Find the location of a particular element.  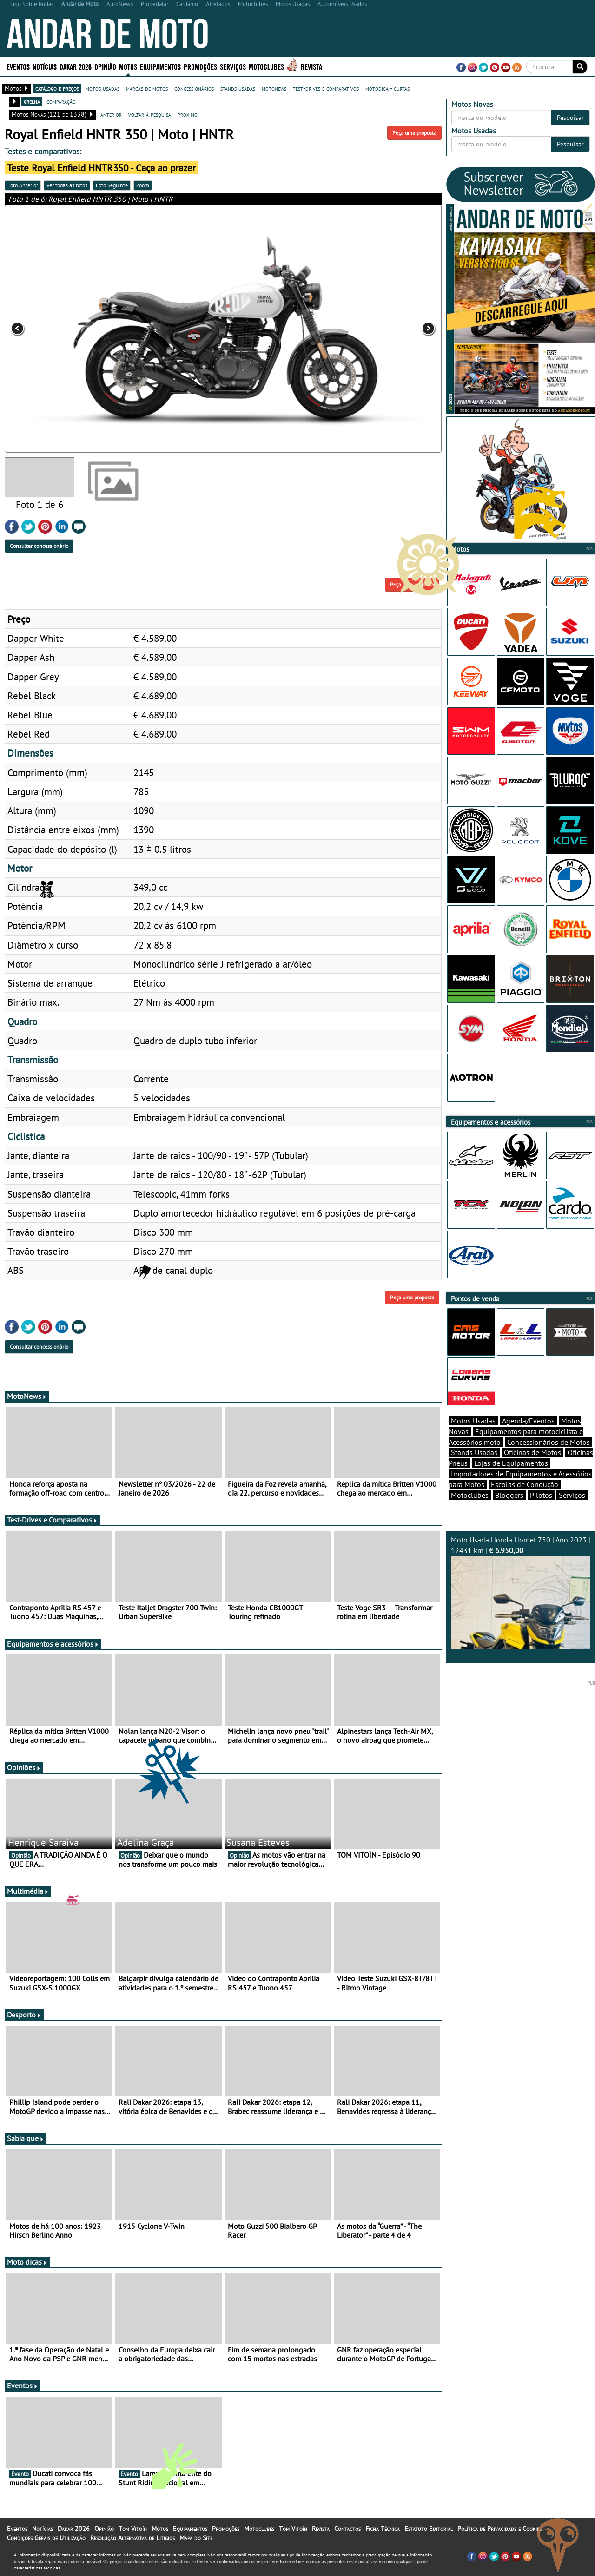

select tank unit in strategy game is located at coordinates (72, 1900).